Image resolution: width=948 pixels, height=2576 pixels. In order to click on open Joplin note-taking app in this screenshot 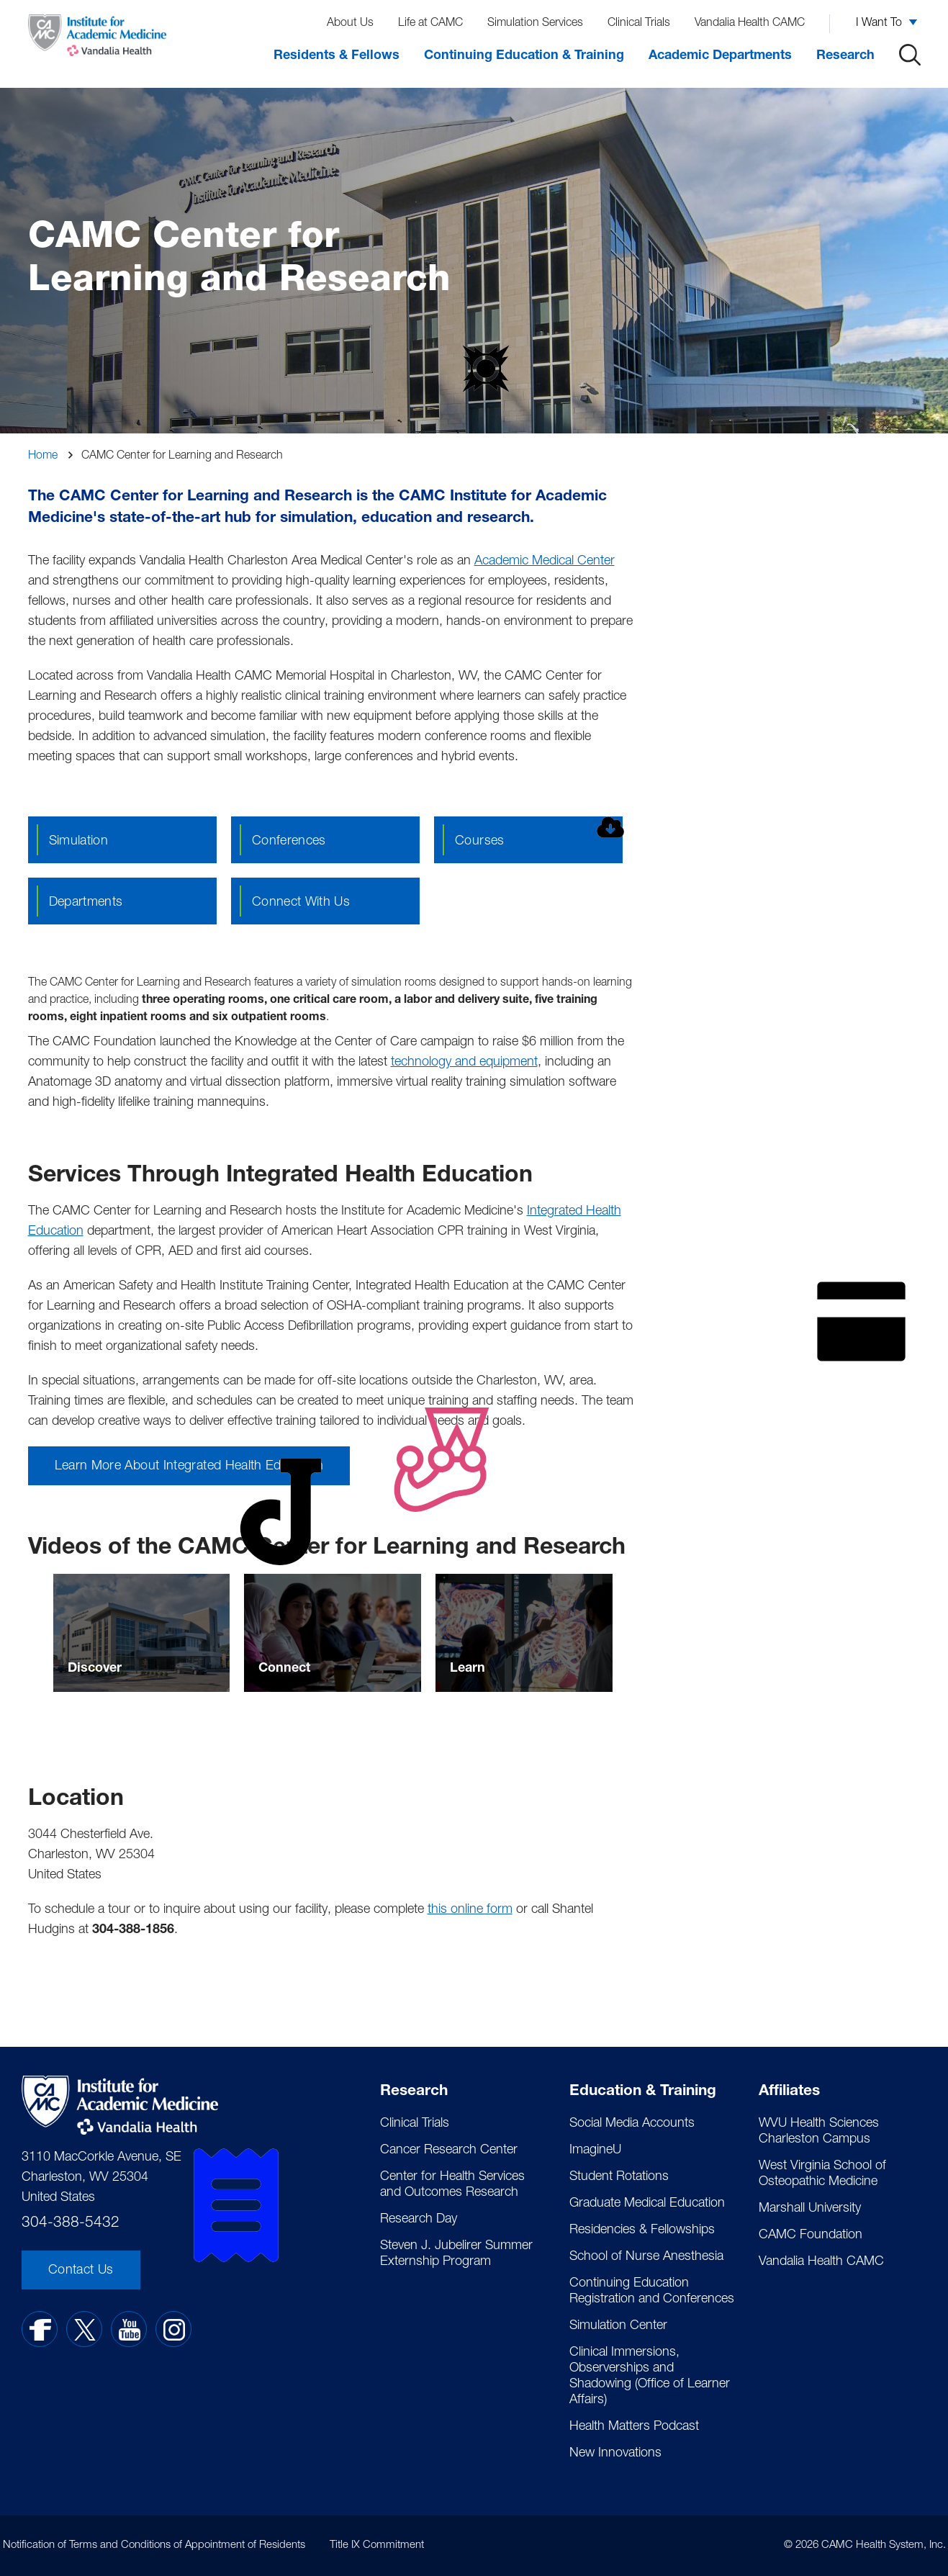, I will do `click(281, 1512)`.